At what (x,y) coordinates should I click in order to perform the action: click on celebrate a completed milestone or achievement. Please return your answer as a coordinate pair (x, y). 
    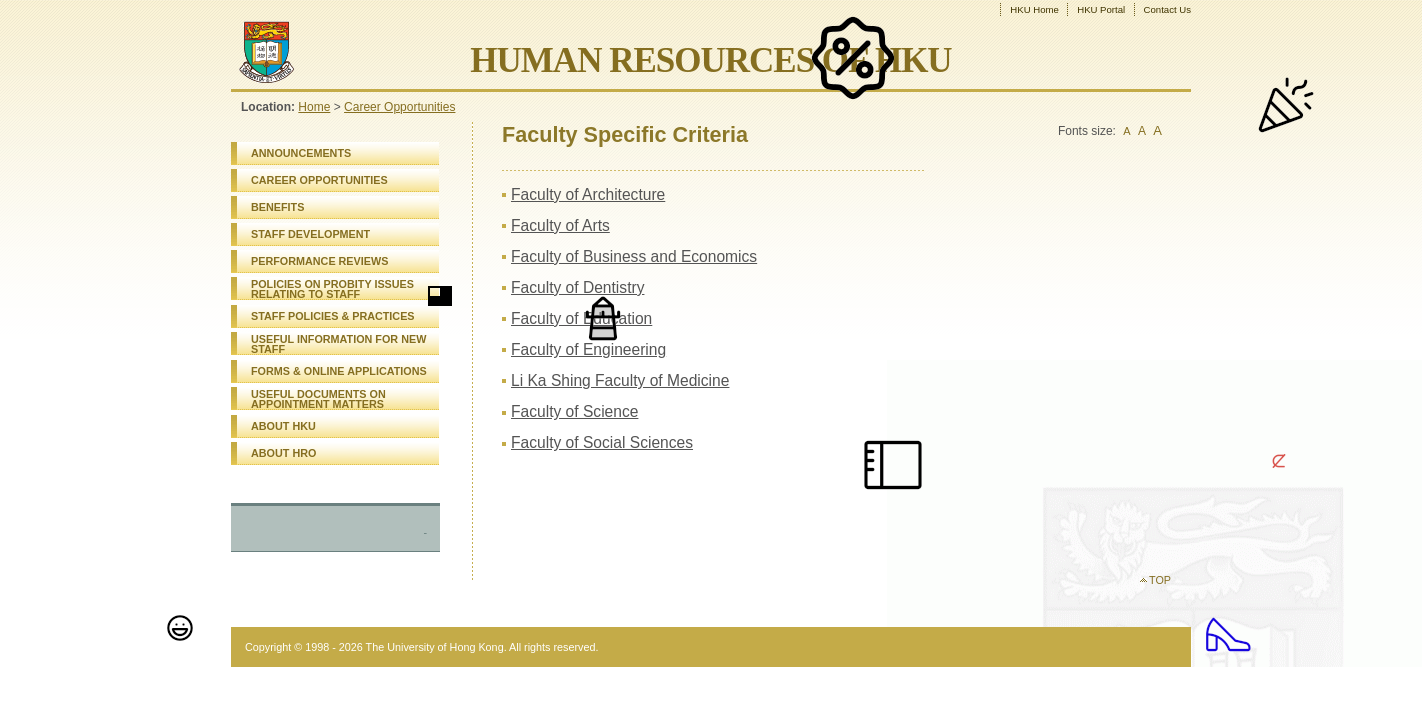
    Looking at the image, I should click on (1283, 108).